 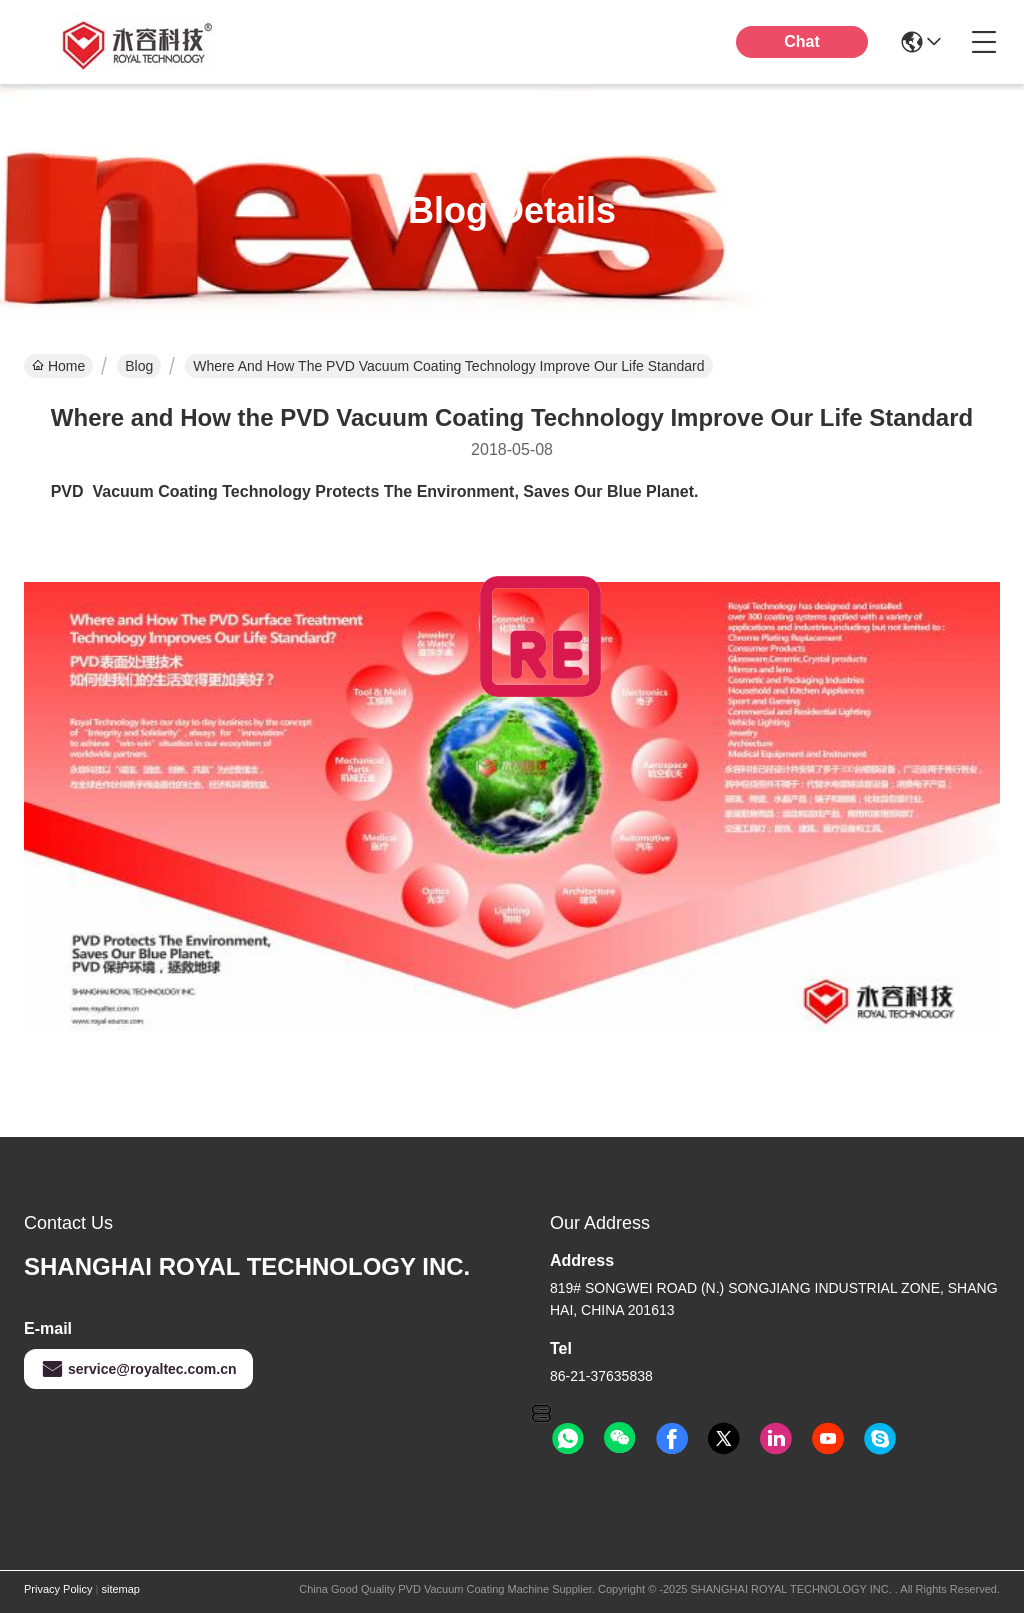 What do you see at coordinates (541, 1413) in the screenshot?
I see `view server status` at bounding box center [541, 1413].